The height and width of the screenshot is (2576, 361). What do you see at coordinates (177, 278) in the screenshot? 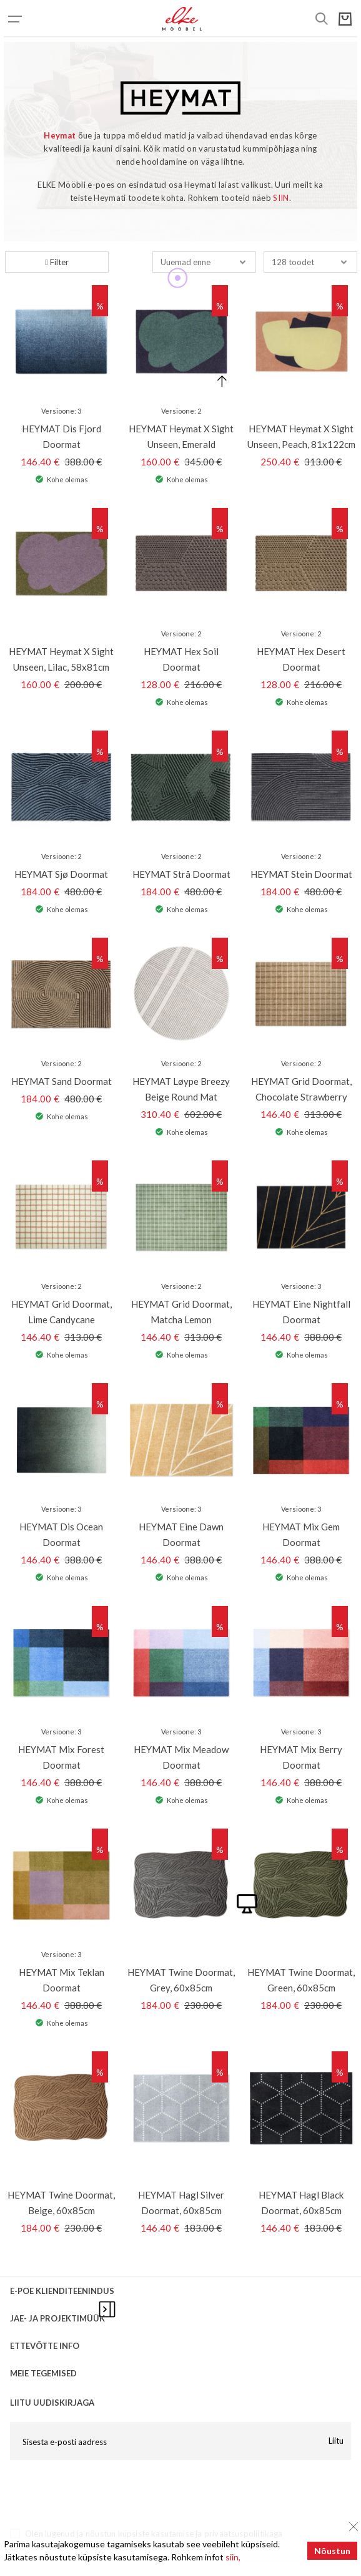
I see `start recording audio or video` at bounding box center [177, 278].